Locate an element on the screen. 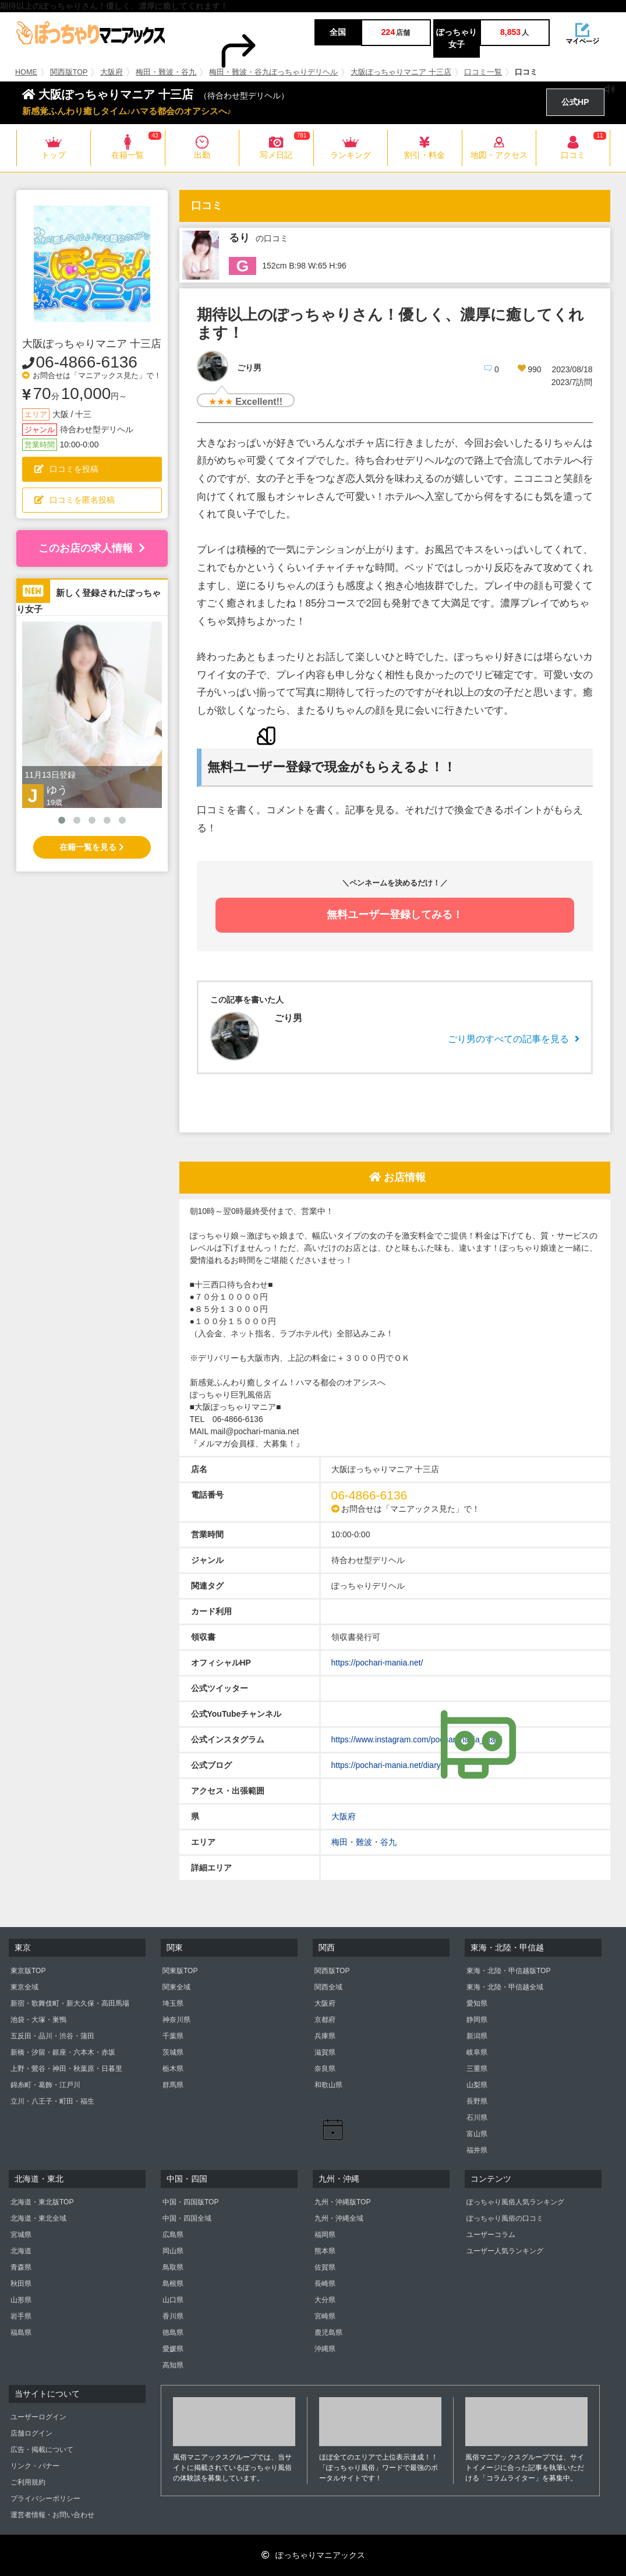 The image size is (626, 2576). indicates a calendar event or notification is located at coordinates (333, 2130).